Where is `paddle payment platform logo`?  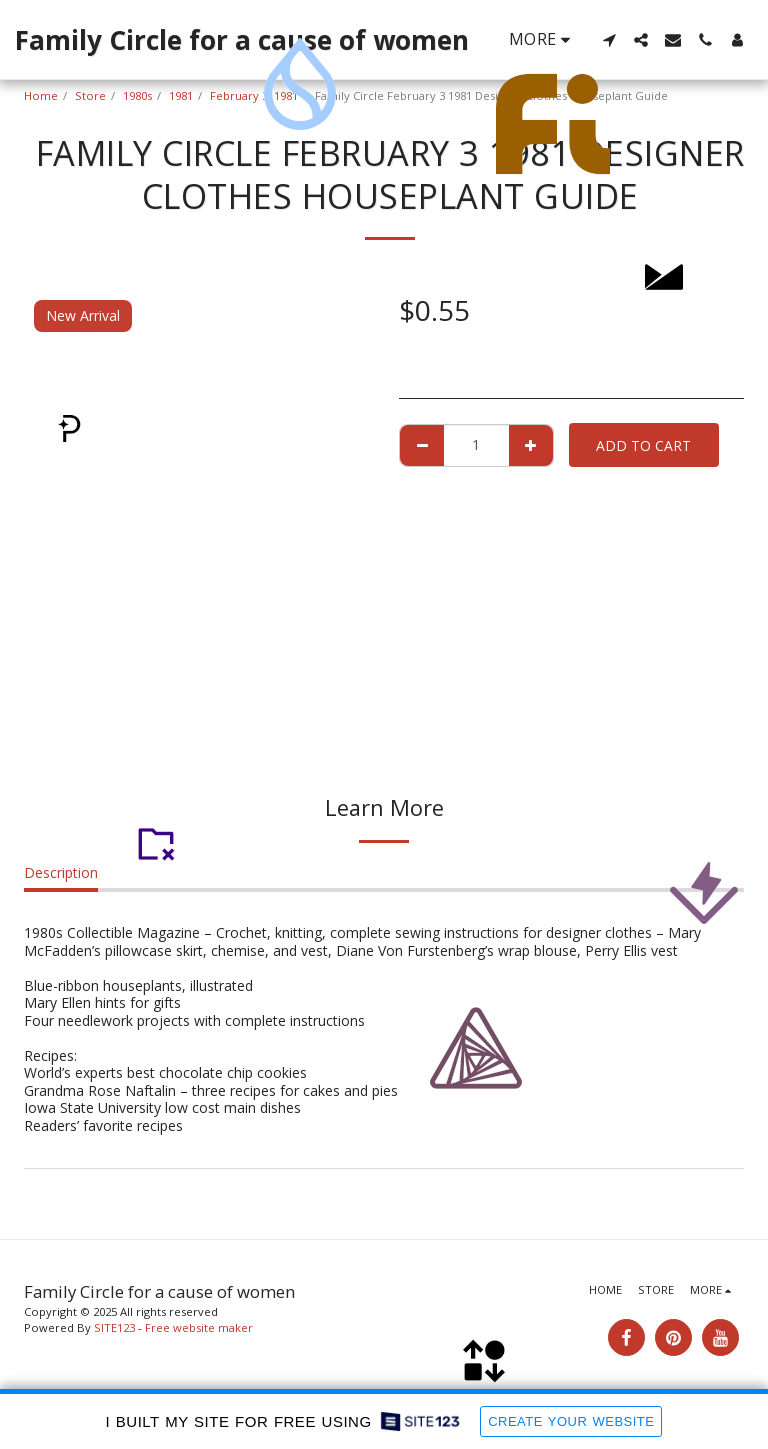
paddle payment platform logo is located at coordinates (69, 428).